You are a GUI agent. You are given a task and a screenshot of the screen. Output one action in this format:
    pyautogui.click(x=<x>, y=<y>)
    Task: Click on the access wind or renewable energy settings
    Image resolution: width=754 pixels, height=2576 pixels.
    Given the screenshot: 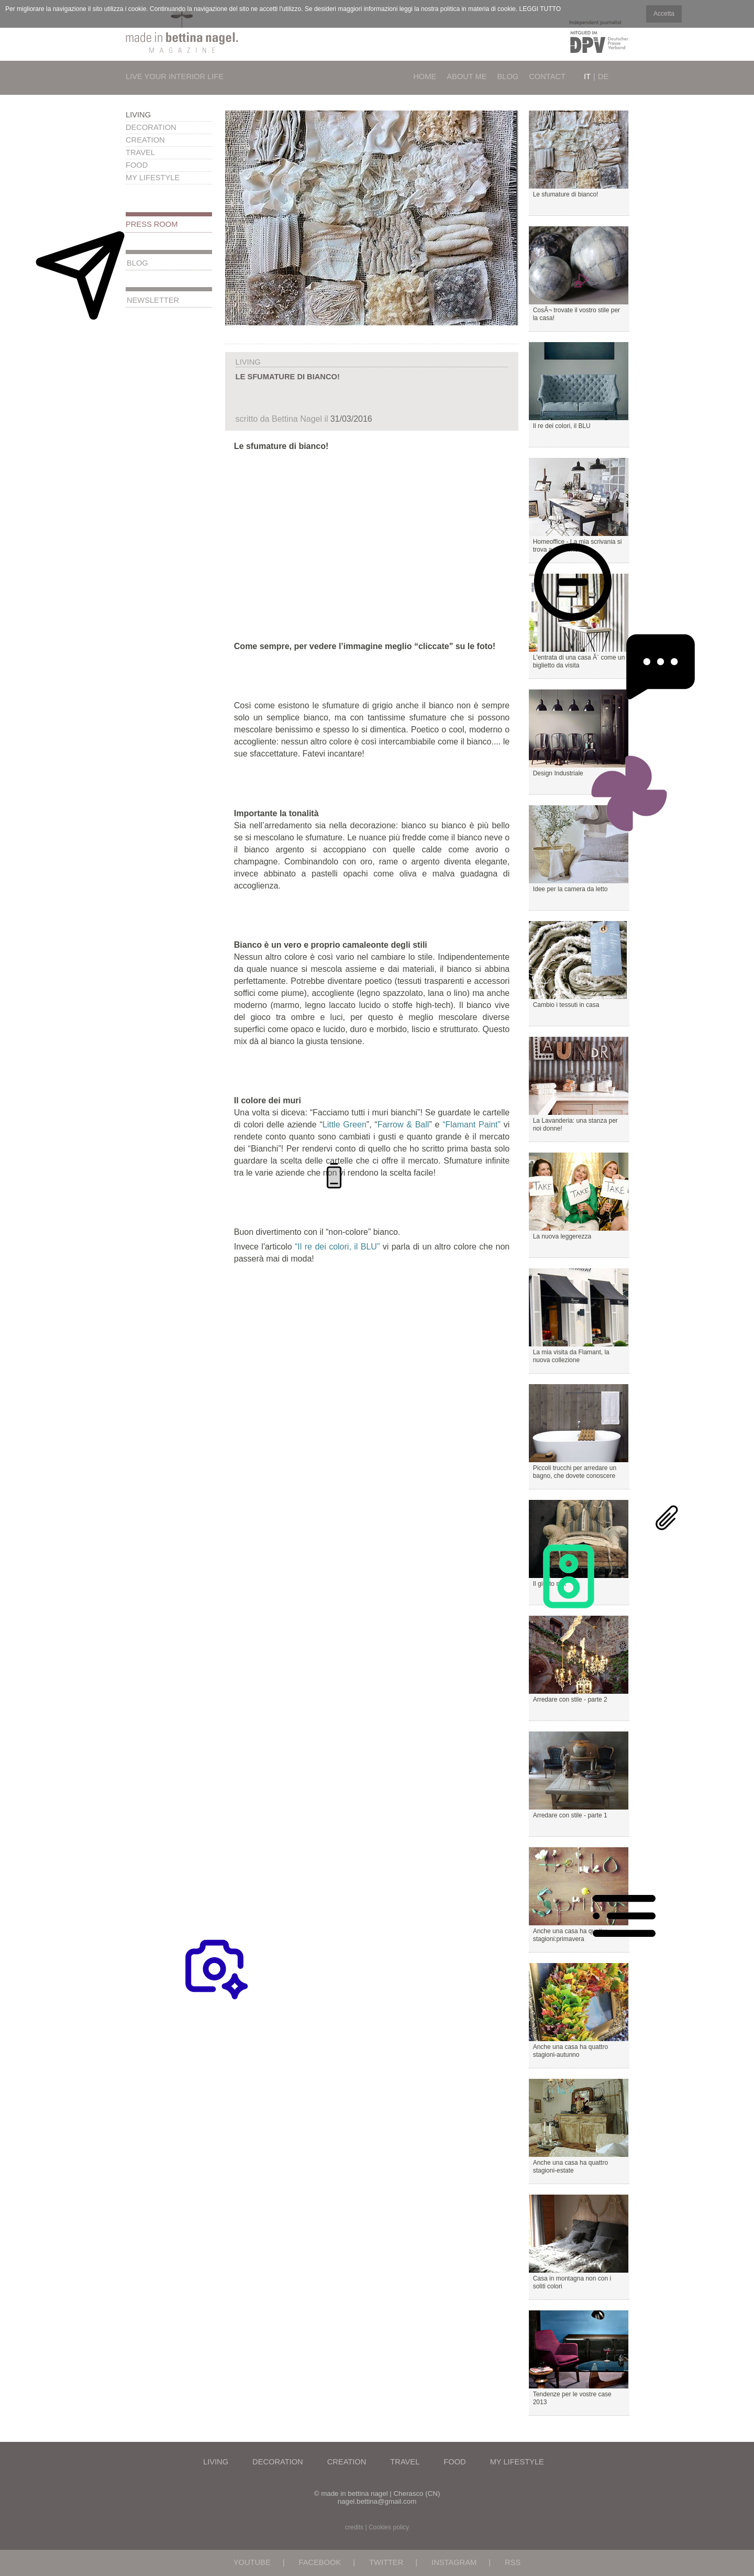 What is the action you would take?
    pyautogui.click(x=629, y=793)
    